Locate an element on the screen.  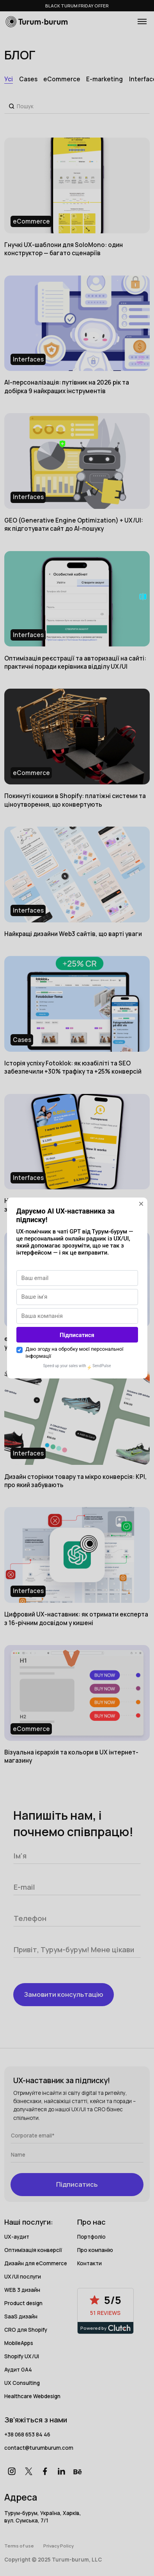
Vagrant development environment logo is located at coordinates (71, 1658).